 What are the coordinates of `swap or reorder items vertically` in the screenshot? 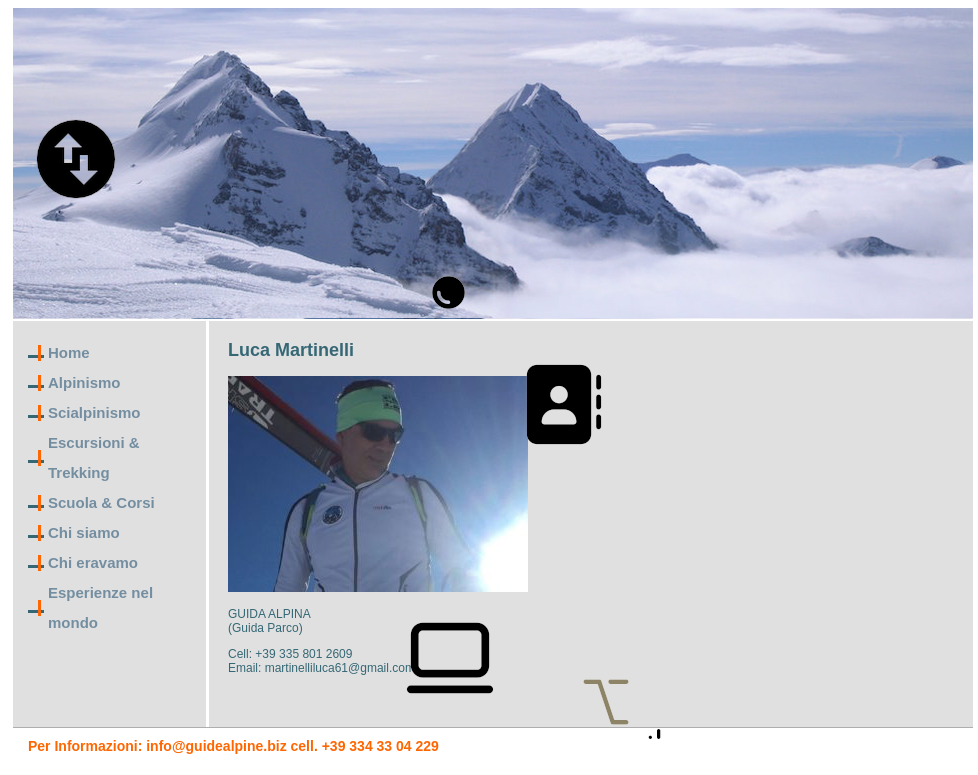 It's located at (76, 159).